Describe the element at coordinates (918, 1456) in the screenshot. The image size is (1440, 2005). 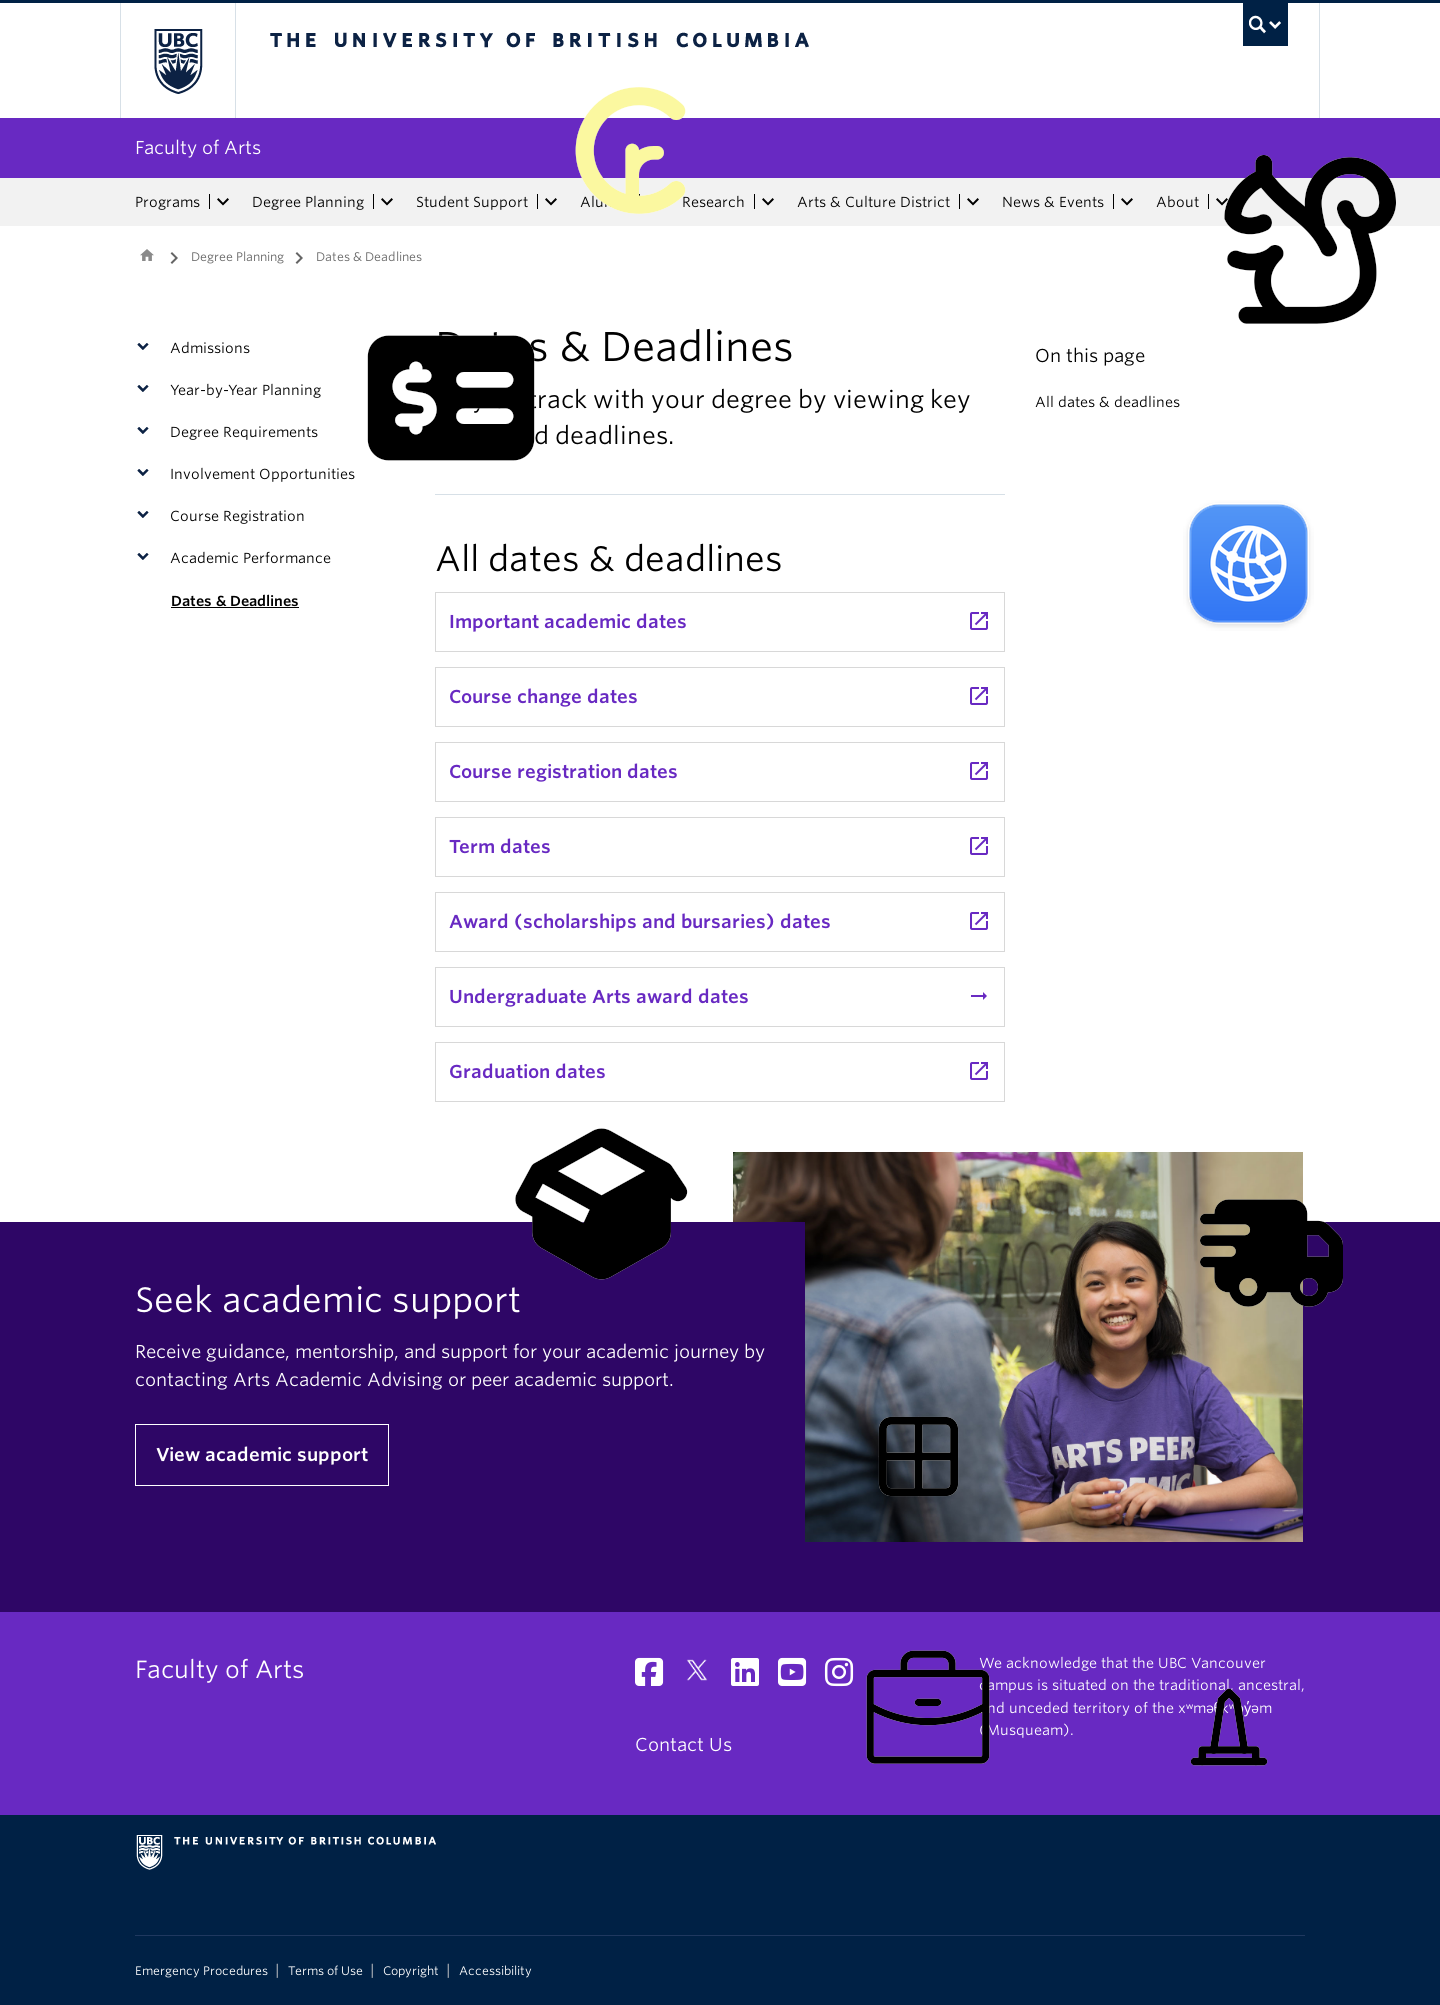
I see `switch to grid view` at that location.